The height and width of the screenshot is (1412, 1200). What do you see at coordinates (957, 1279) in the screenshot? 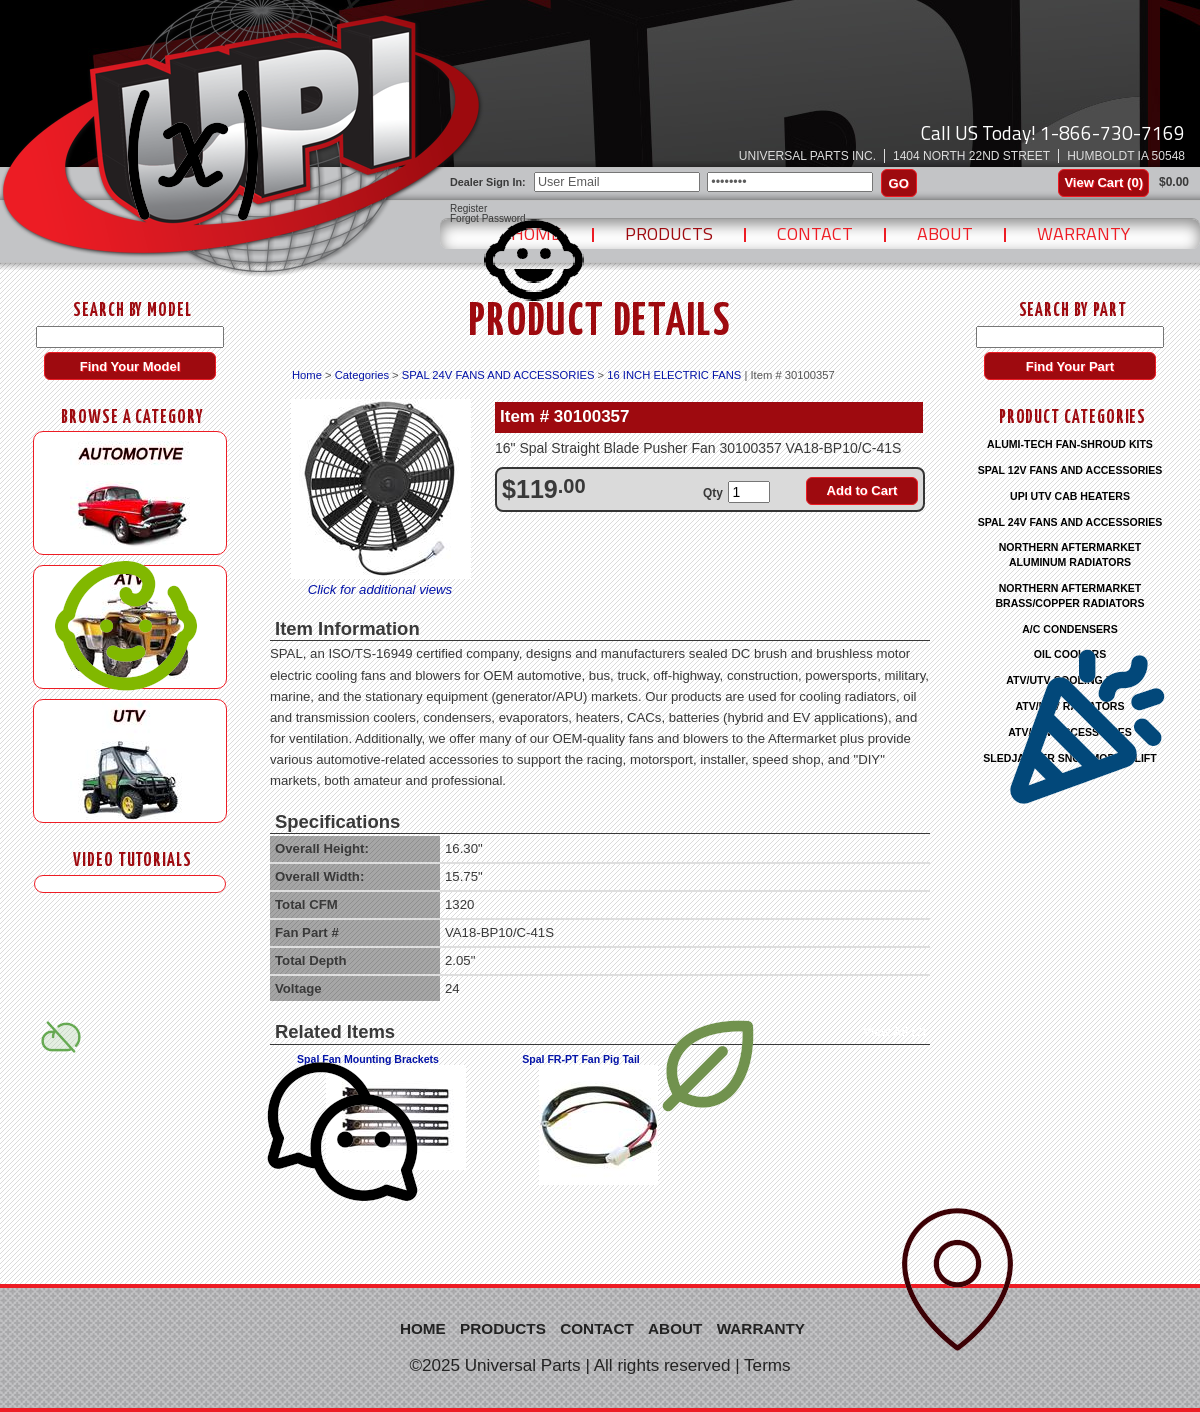
I see `view or set a location on the map` at bounding box center [957, 1279].